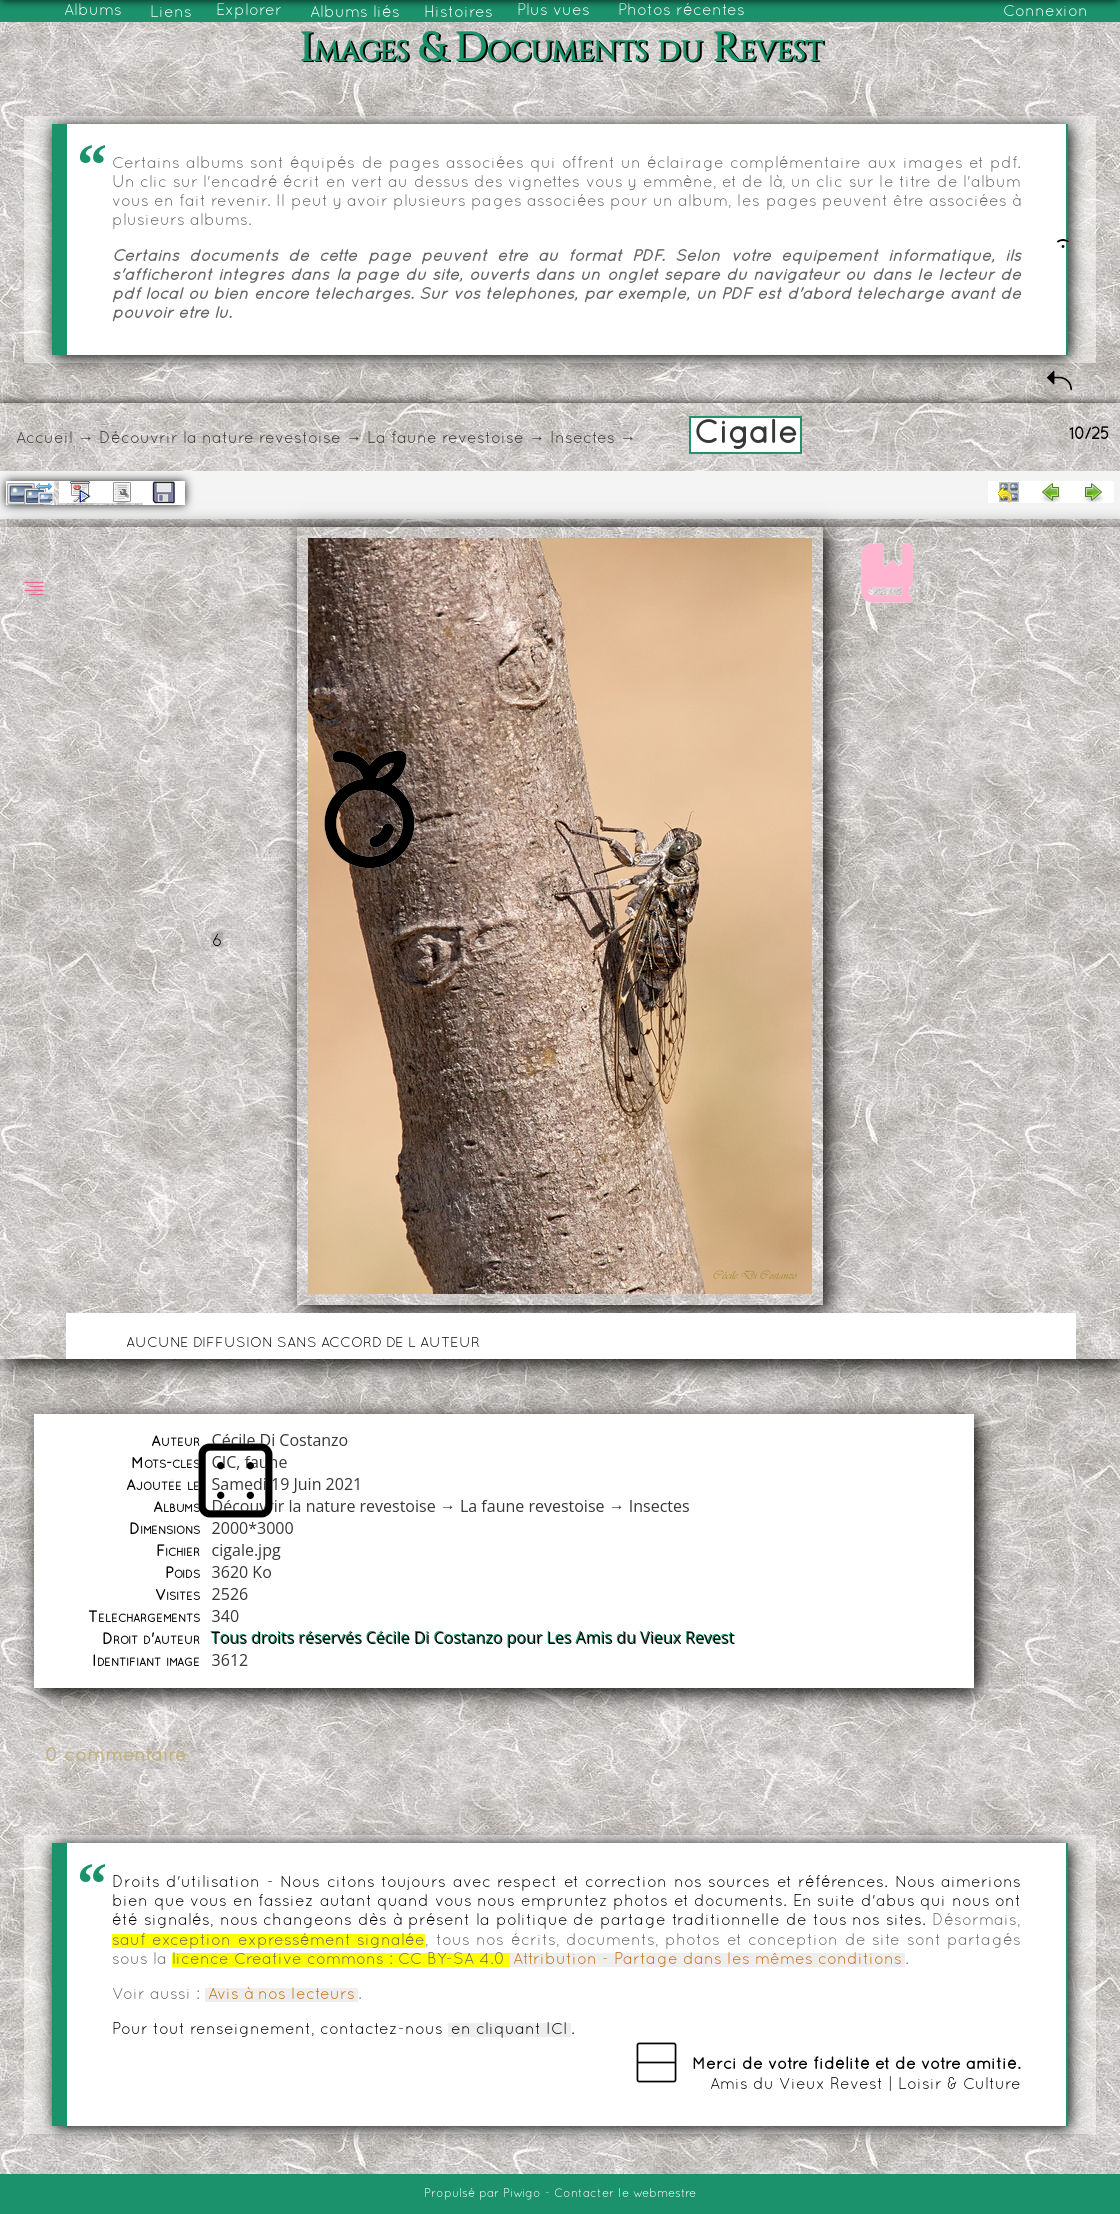 Image resolution: width=1120 pixels, height=2214 pixels. What do you see at coordinates (656, 2062) in the screenshot?
I see `split view horizontally` at bounding box center [656, 2062].